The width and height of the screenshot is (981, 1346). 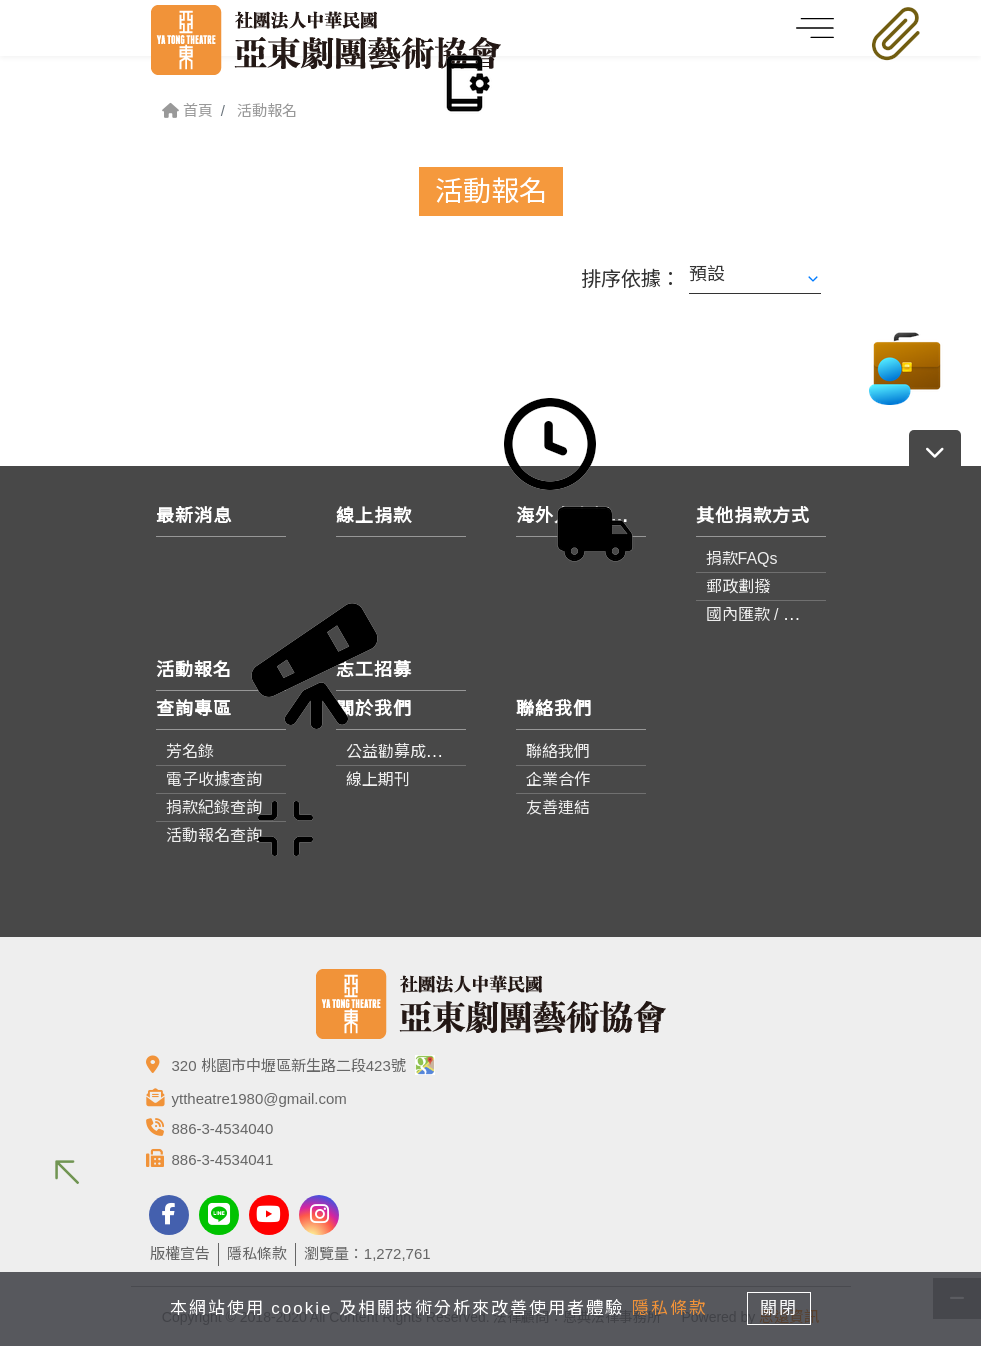 What do you see at coordinates (595, 534) in the screenshot?
I see `track your delivery status` at bounding box center [595, 534].